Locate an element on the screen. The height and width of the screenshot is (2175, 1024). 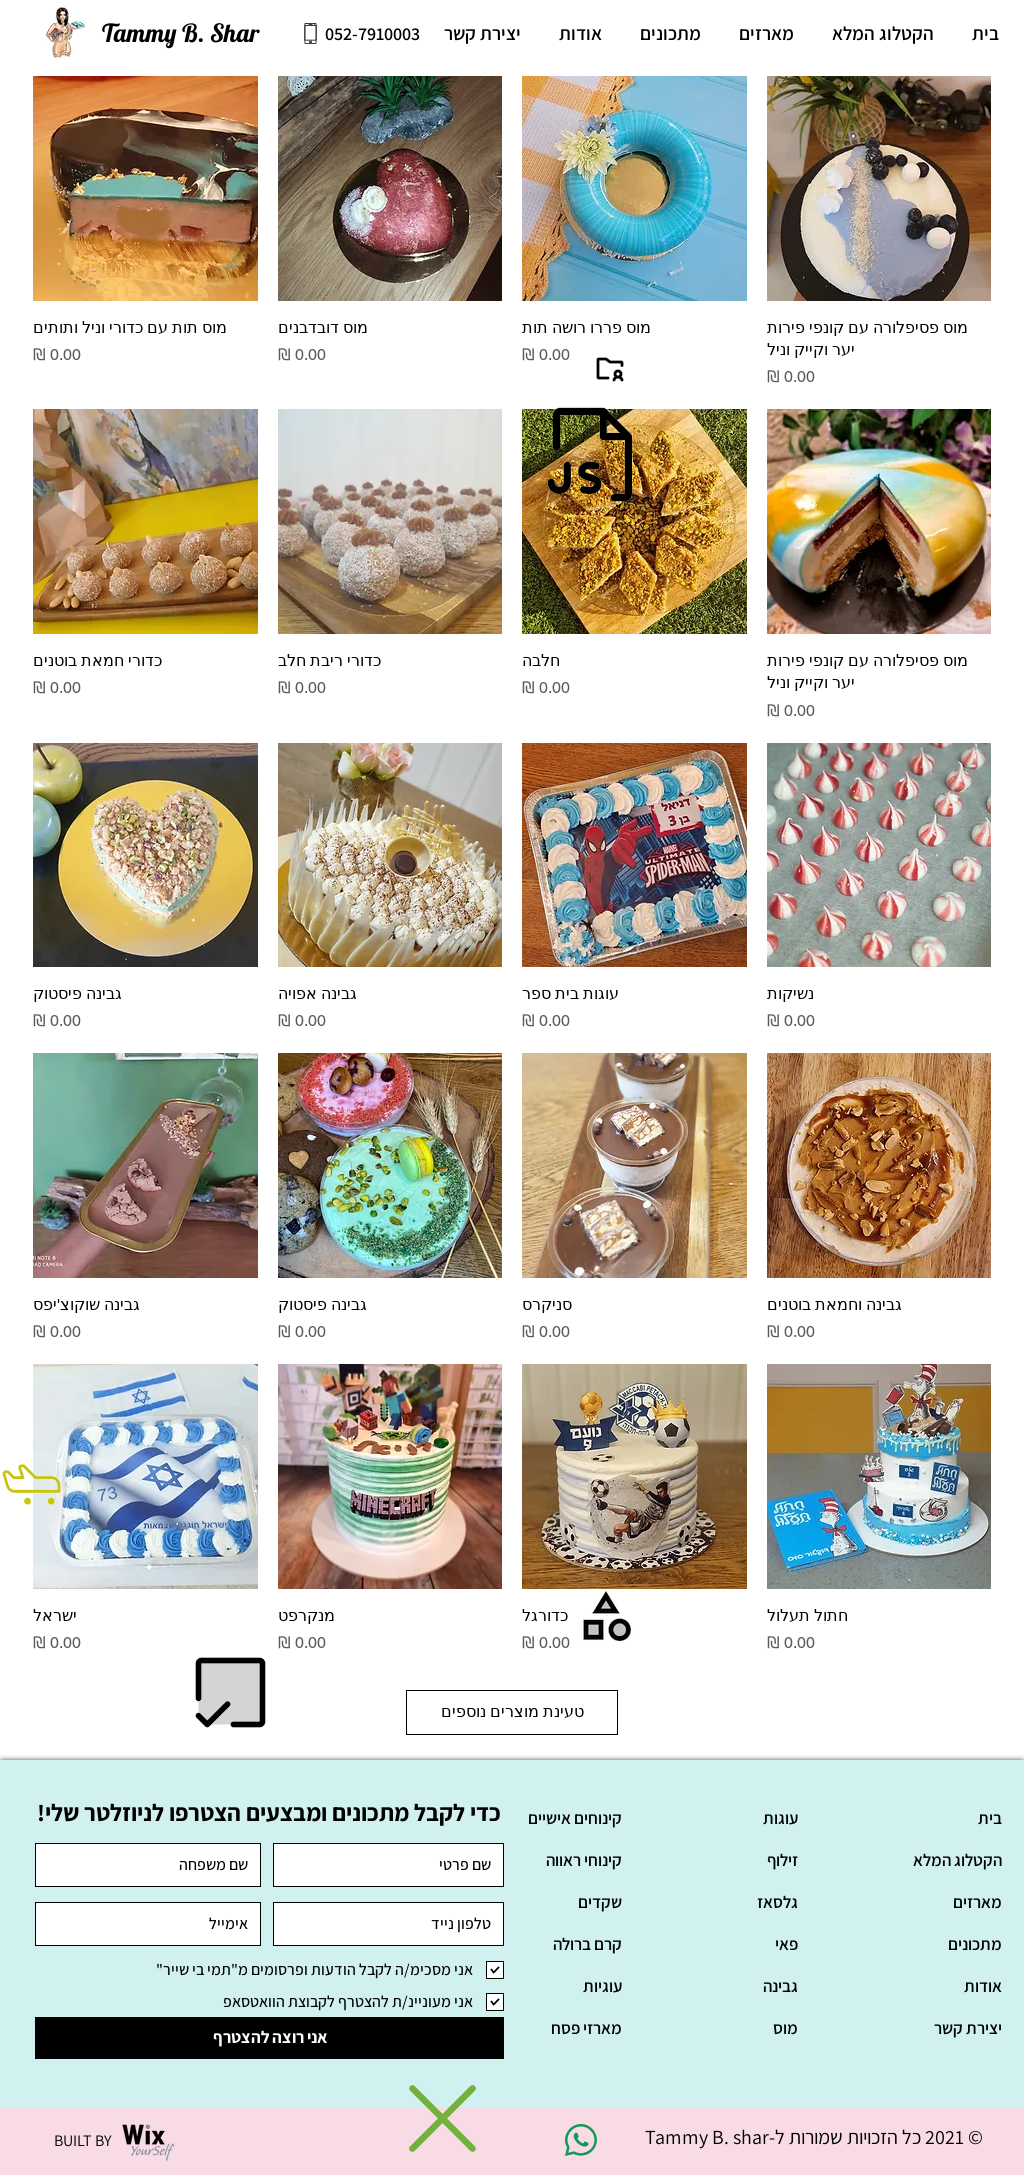
javascript file indicator is located at coordinates (592, 454).